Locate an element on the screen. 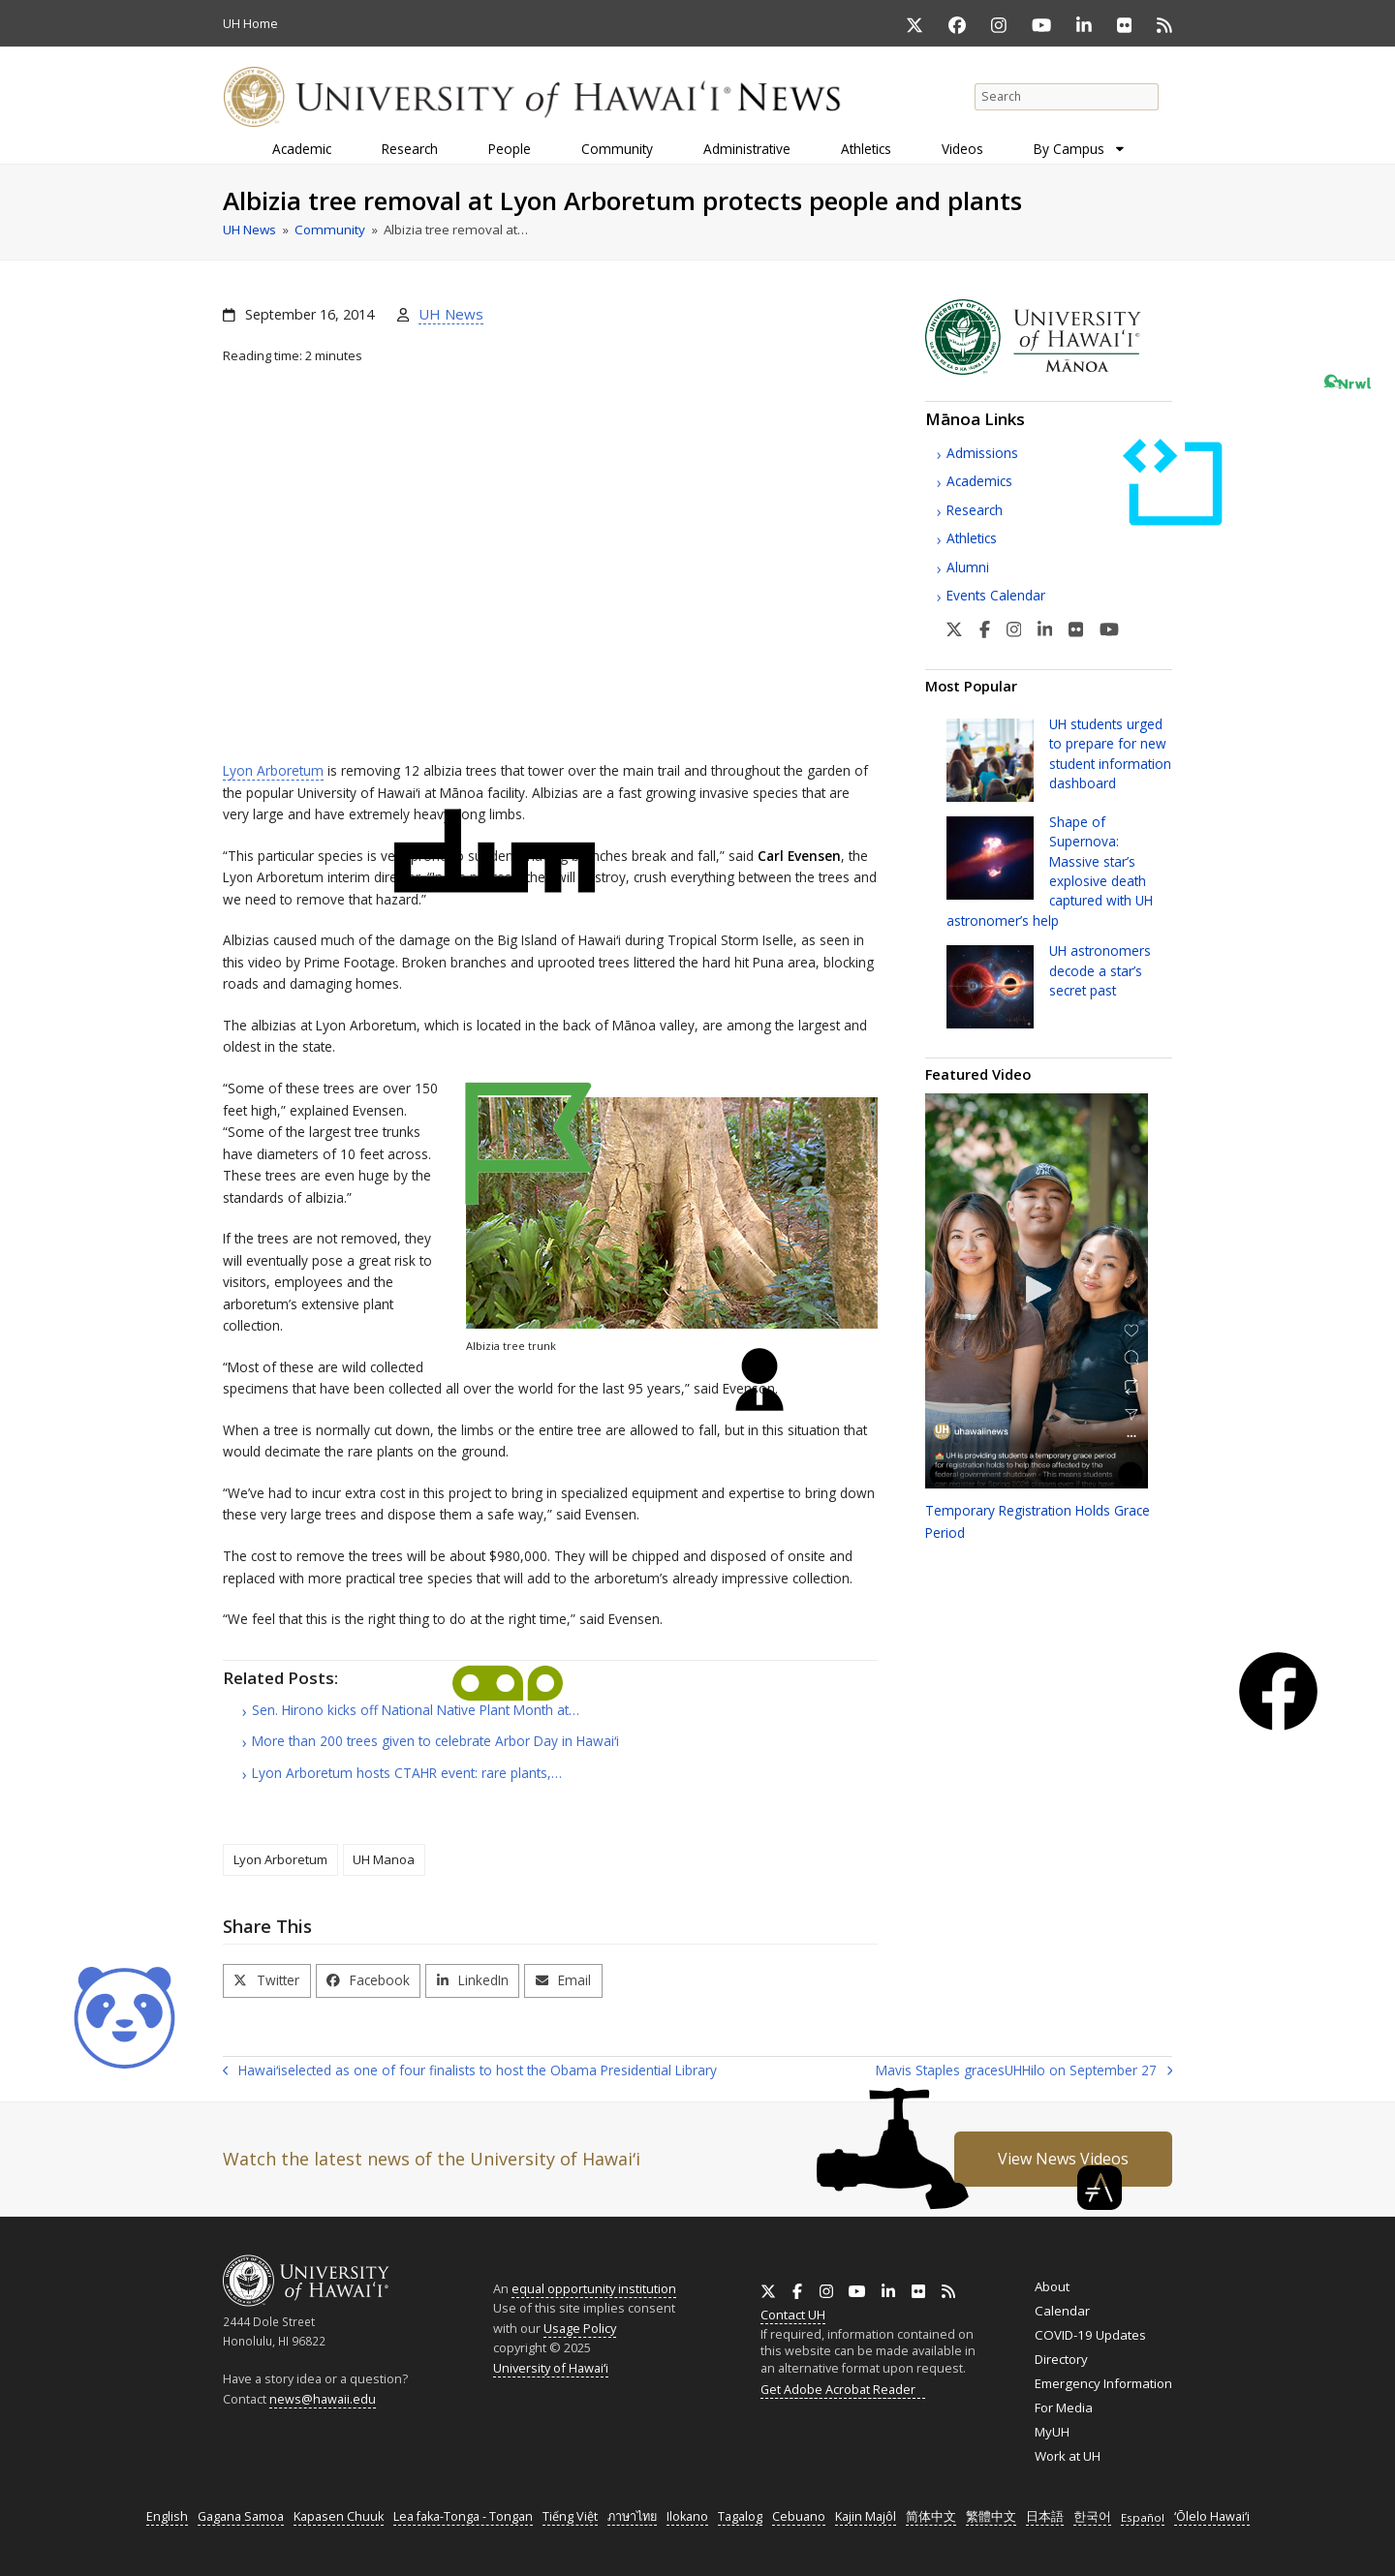 The image size is (1395, 2576). nrwl company logo is located at coordinates (1348, 382).